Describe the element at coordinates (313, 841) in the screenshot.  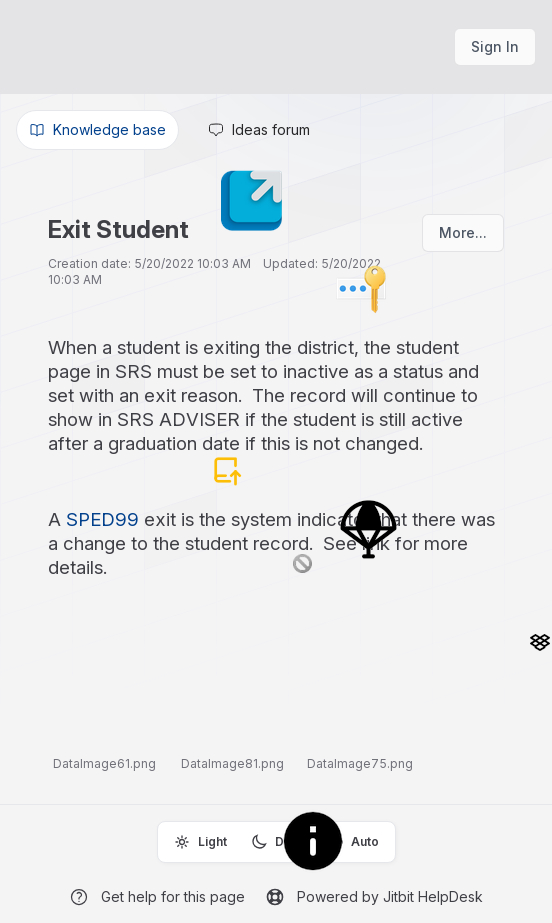
I see `view more information` at that location.